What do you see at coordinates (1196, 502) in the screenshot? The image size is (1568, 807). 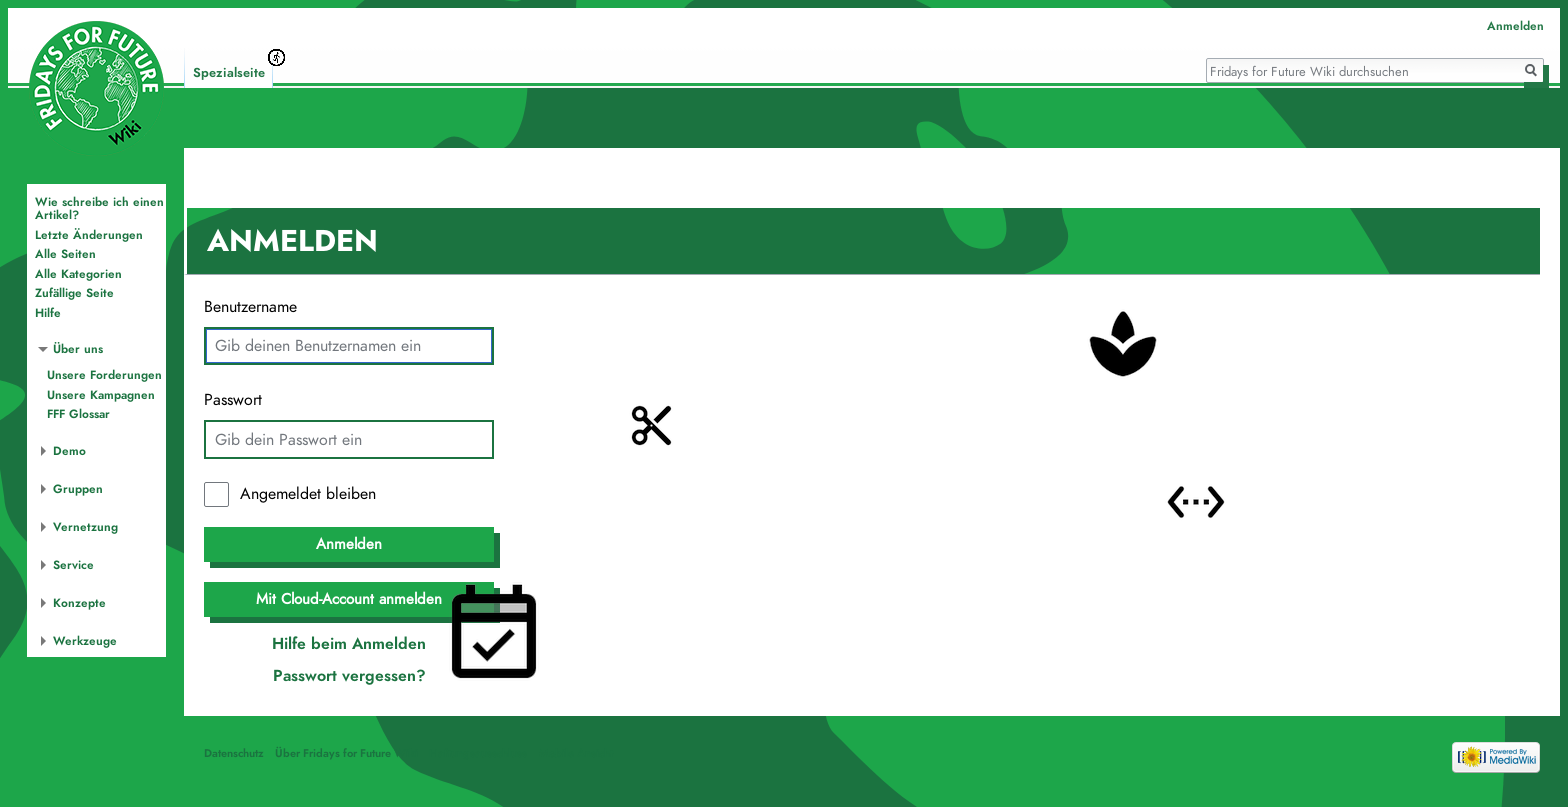 I see `configure ethernet or network connection settings` at bounding box center [1196, 502].